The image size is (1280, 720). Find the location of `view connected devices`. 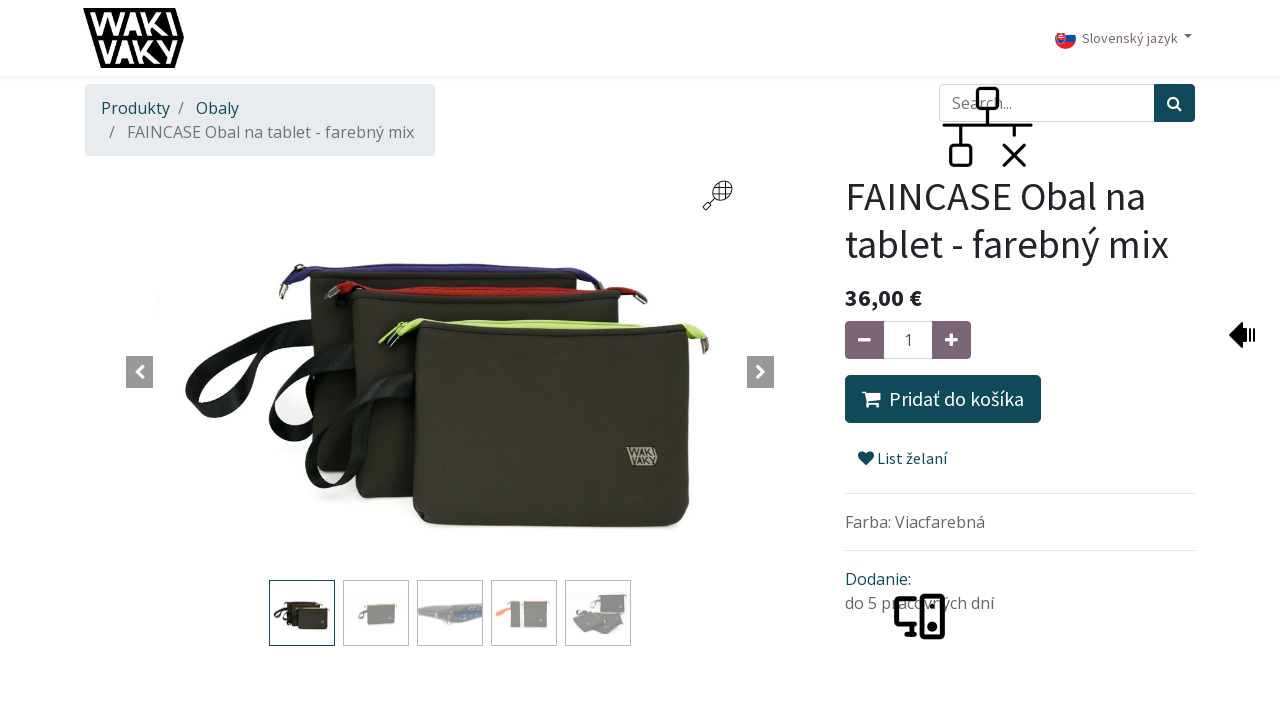

view connected devices is located at coordinates (919, 616).